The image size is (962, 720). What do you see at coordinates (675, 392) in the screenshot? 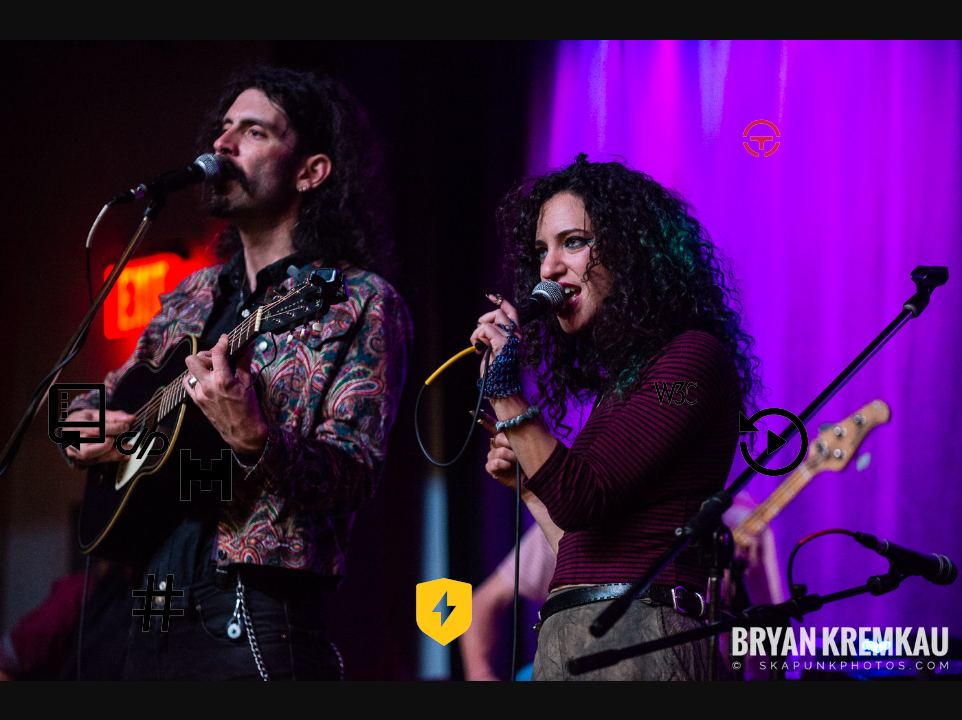
I see `world wide web consortium (w3c) logo` at bounding box center [675, 392].